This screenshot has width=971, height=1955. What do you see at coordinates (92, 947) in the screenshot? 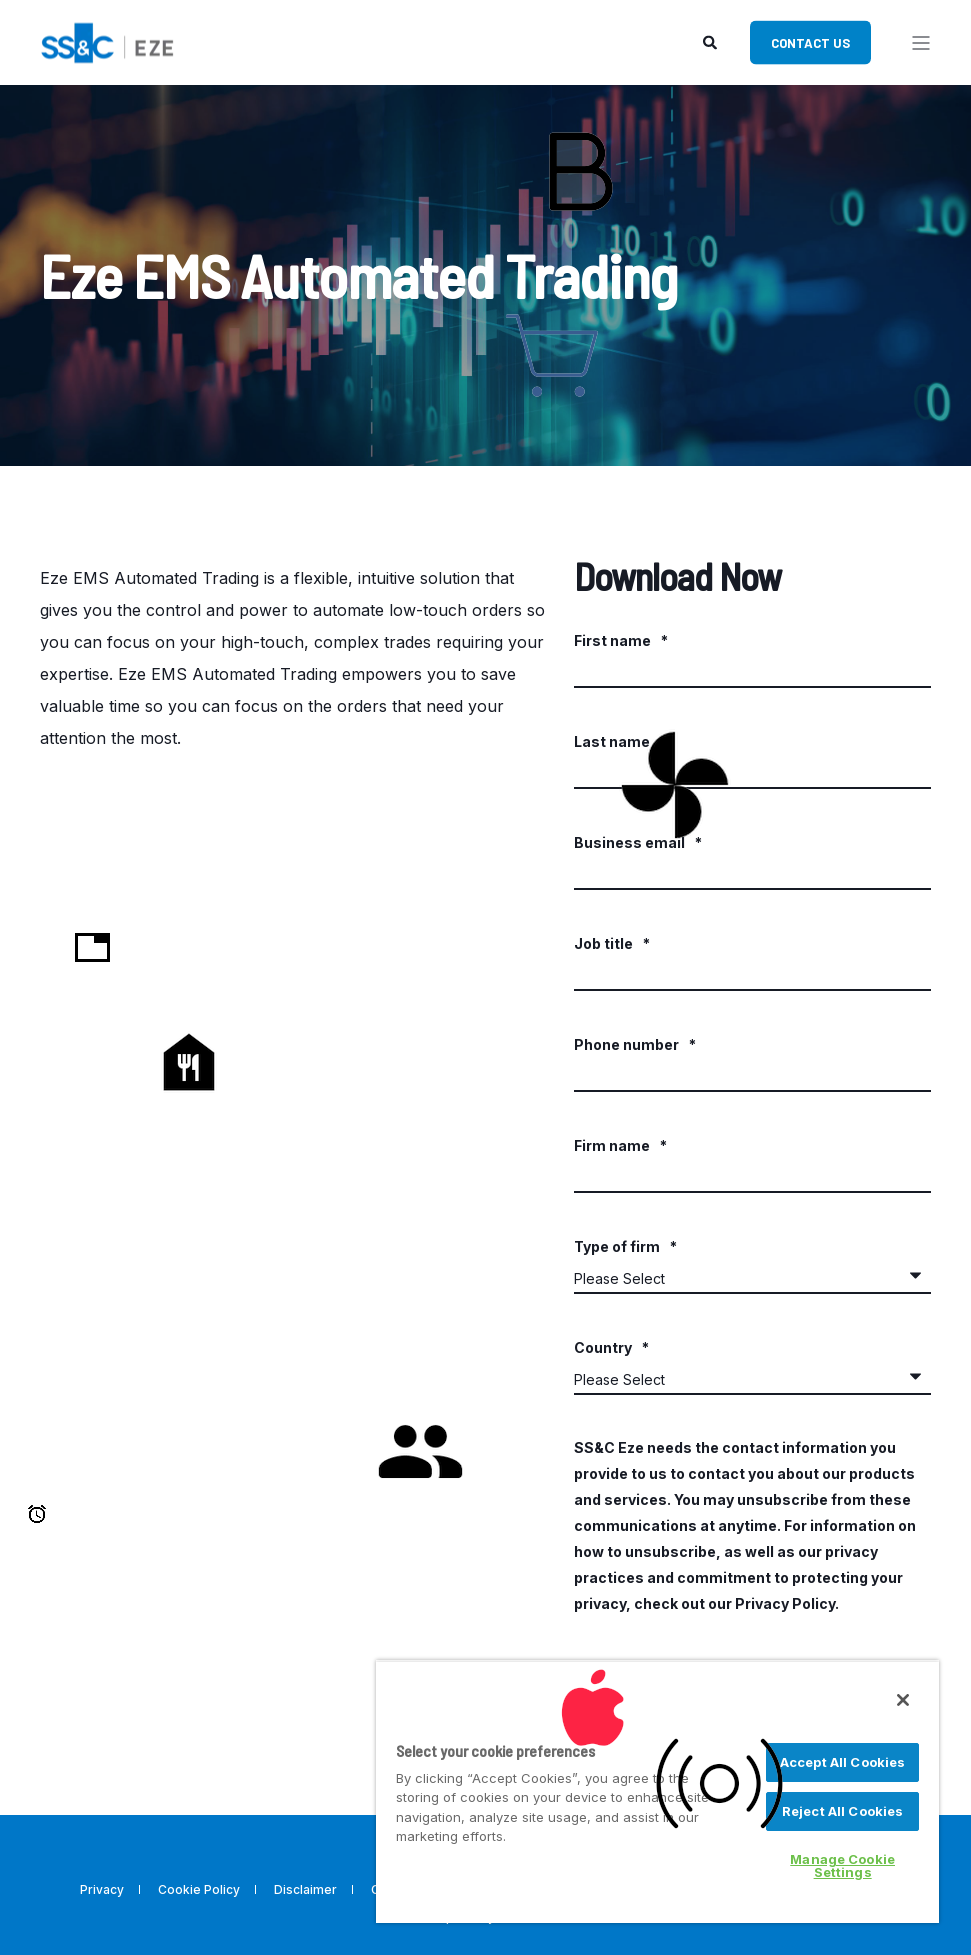
I see `open a new browser tab` at bounding box center [92, 947].